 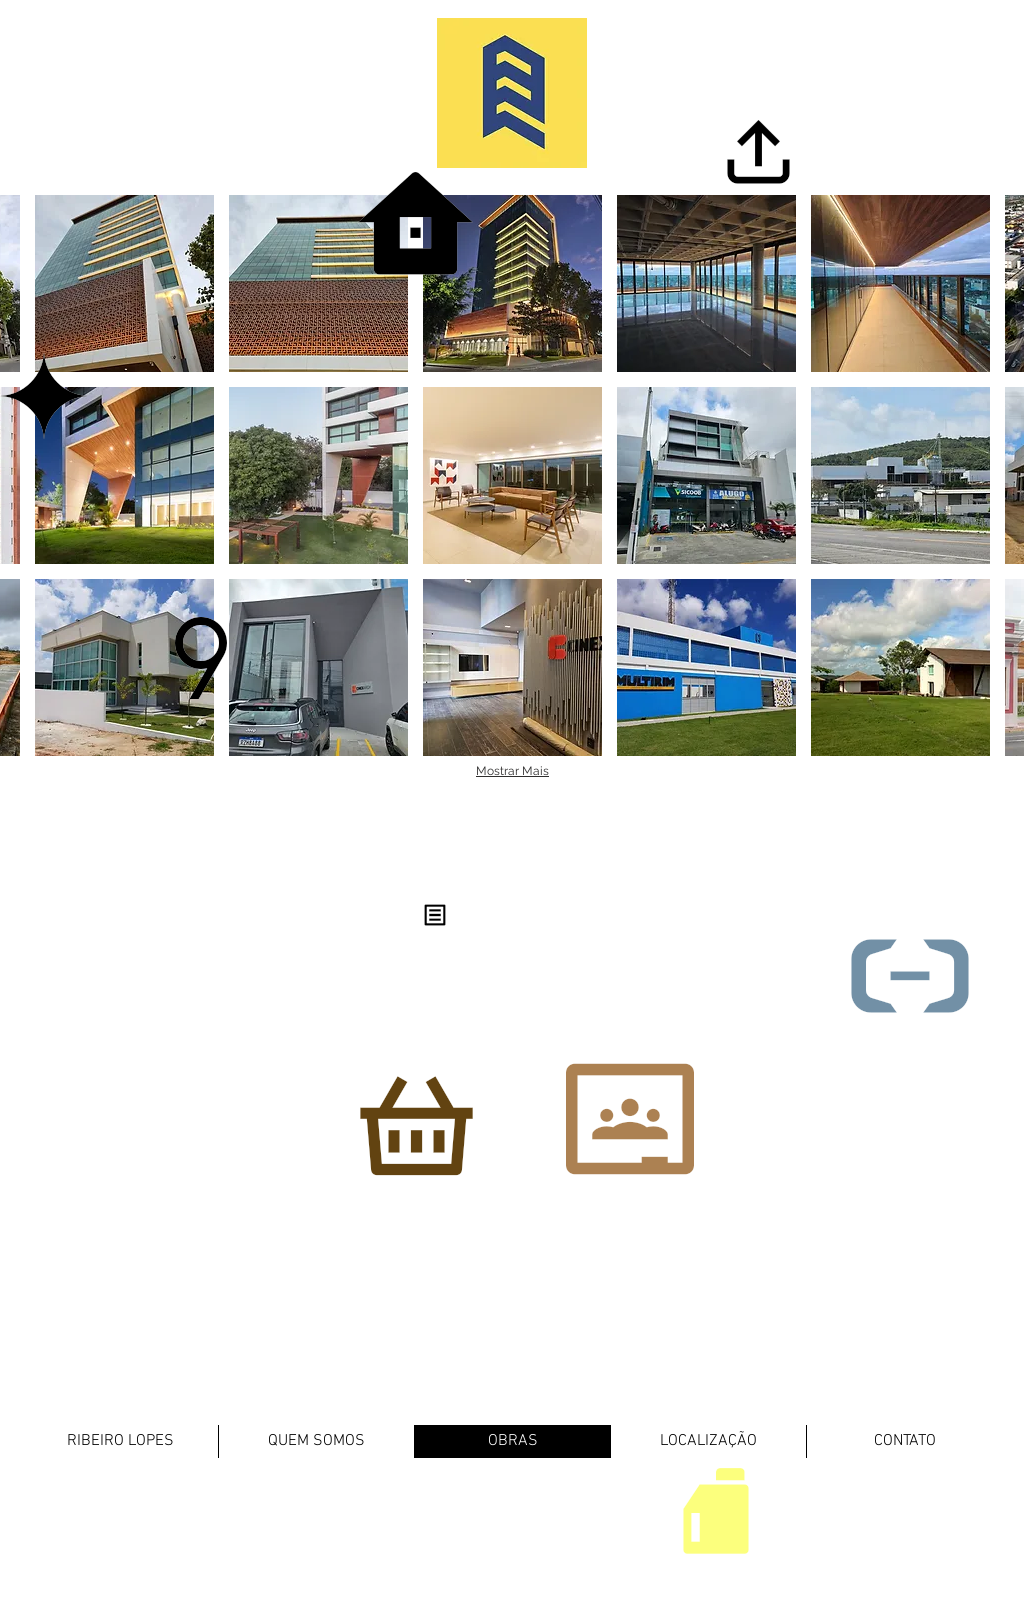 I want to click on navigate to home screen, so click(x=415, y=227).